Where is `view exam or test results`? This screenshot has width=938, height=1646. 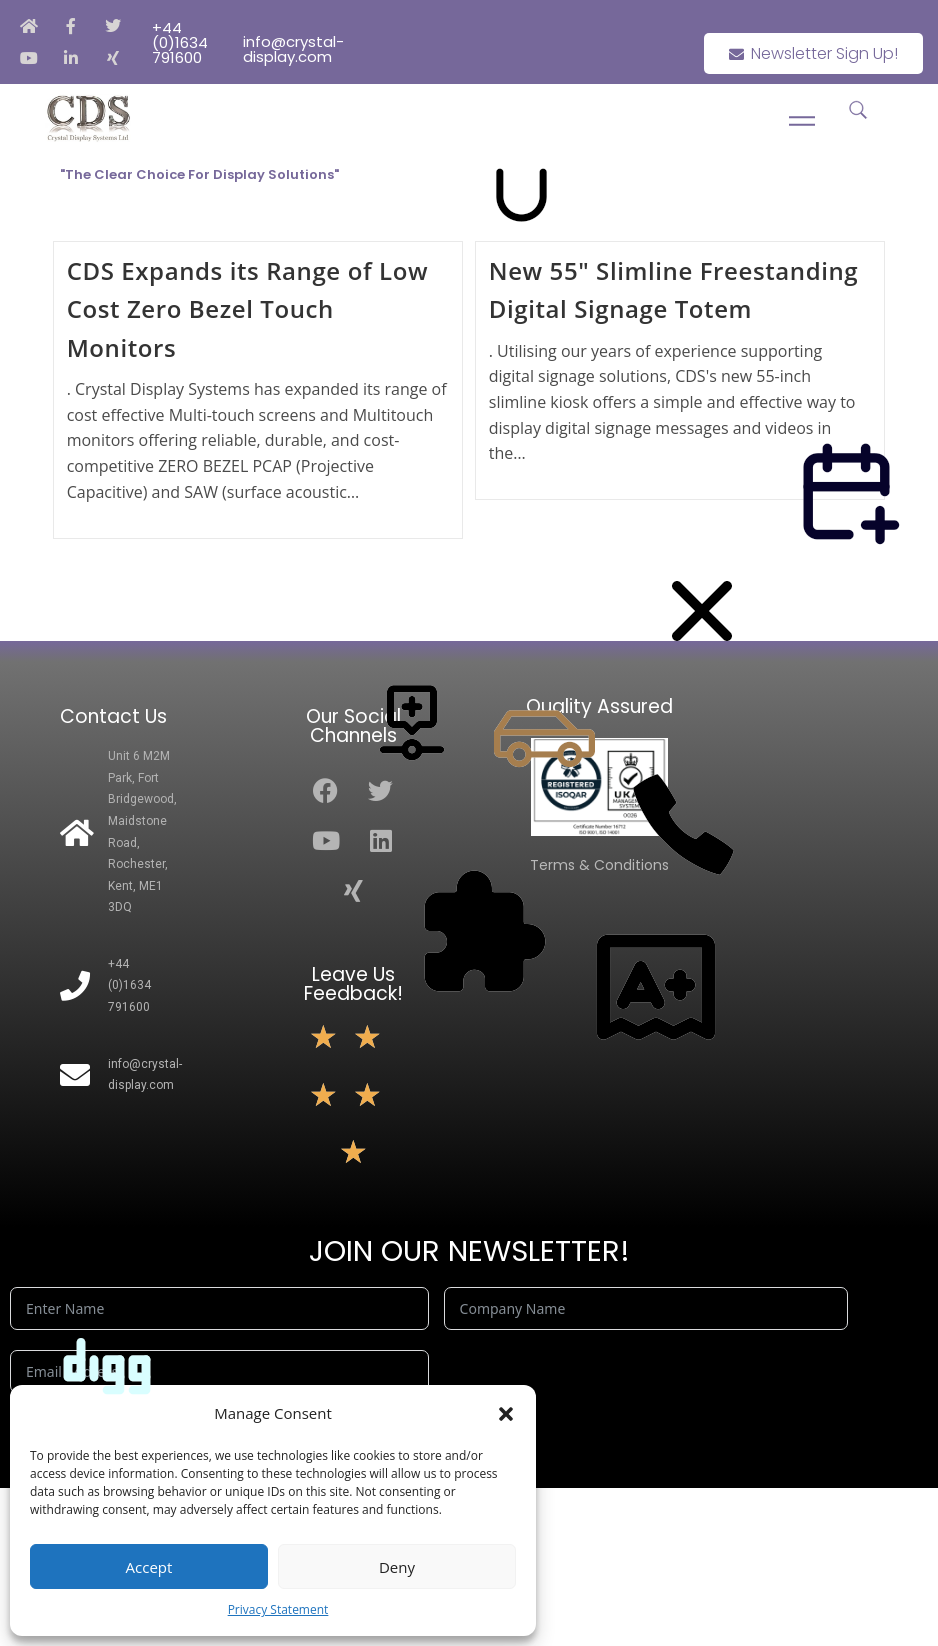 view exam or test results is located at coordinates (656, 985).